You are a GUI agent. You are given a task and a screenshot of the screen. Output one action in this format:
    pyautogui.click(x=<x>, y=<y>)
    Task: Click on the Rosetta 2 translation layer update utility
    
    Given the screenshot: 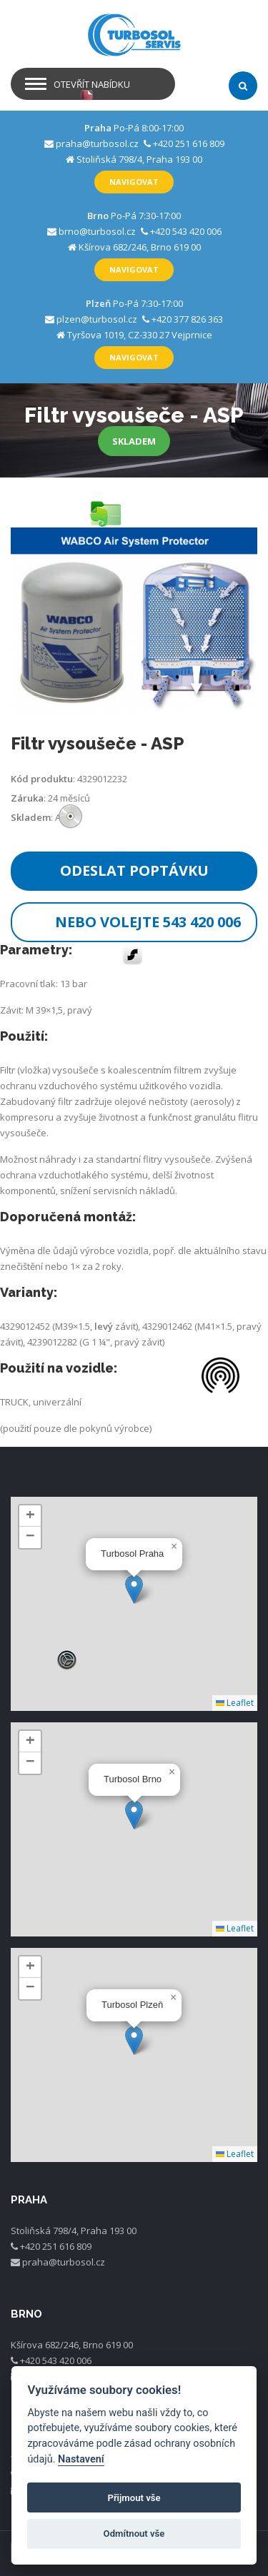 What is the action you would take?
    pyautogui.click(x=66, y=1660)
    